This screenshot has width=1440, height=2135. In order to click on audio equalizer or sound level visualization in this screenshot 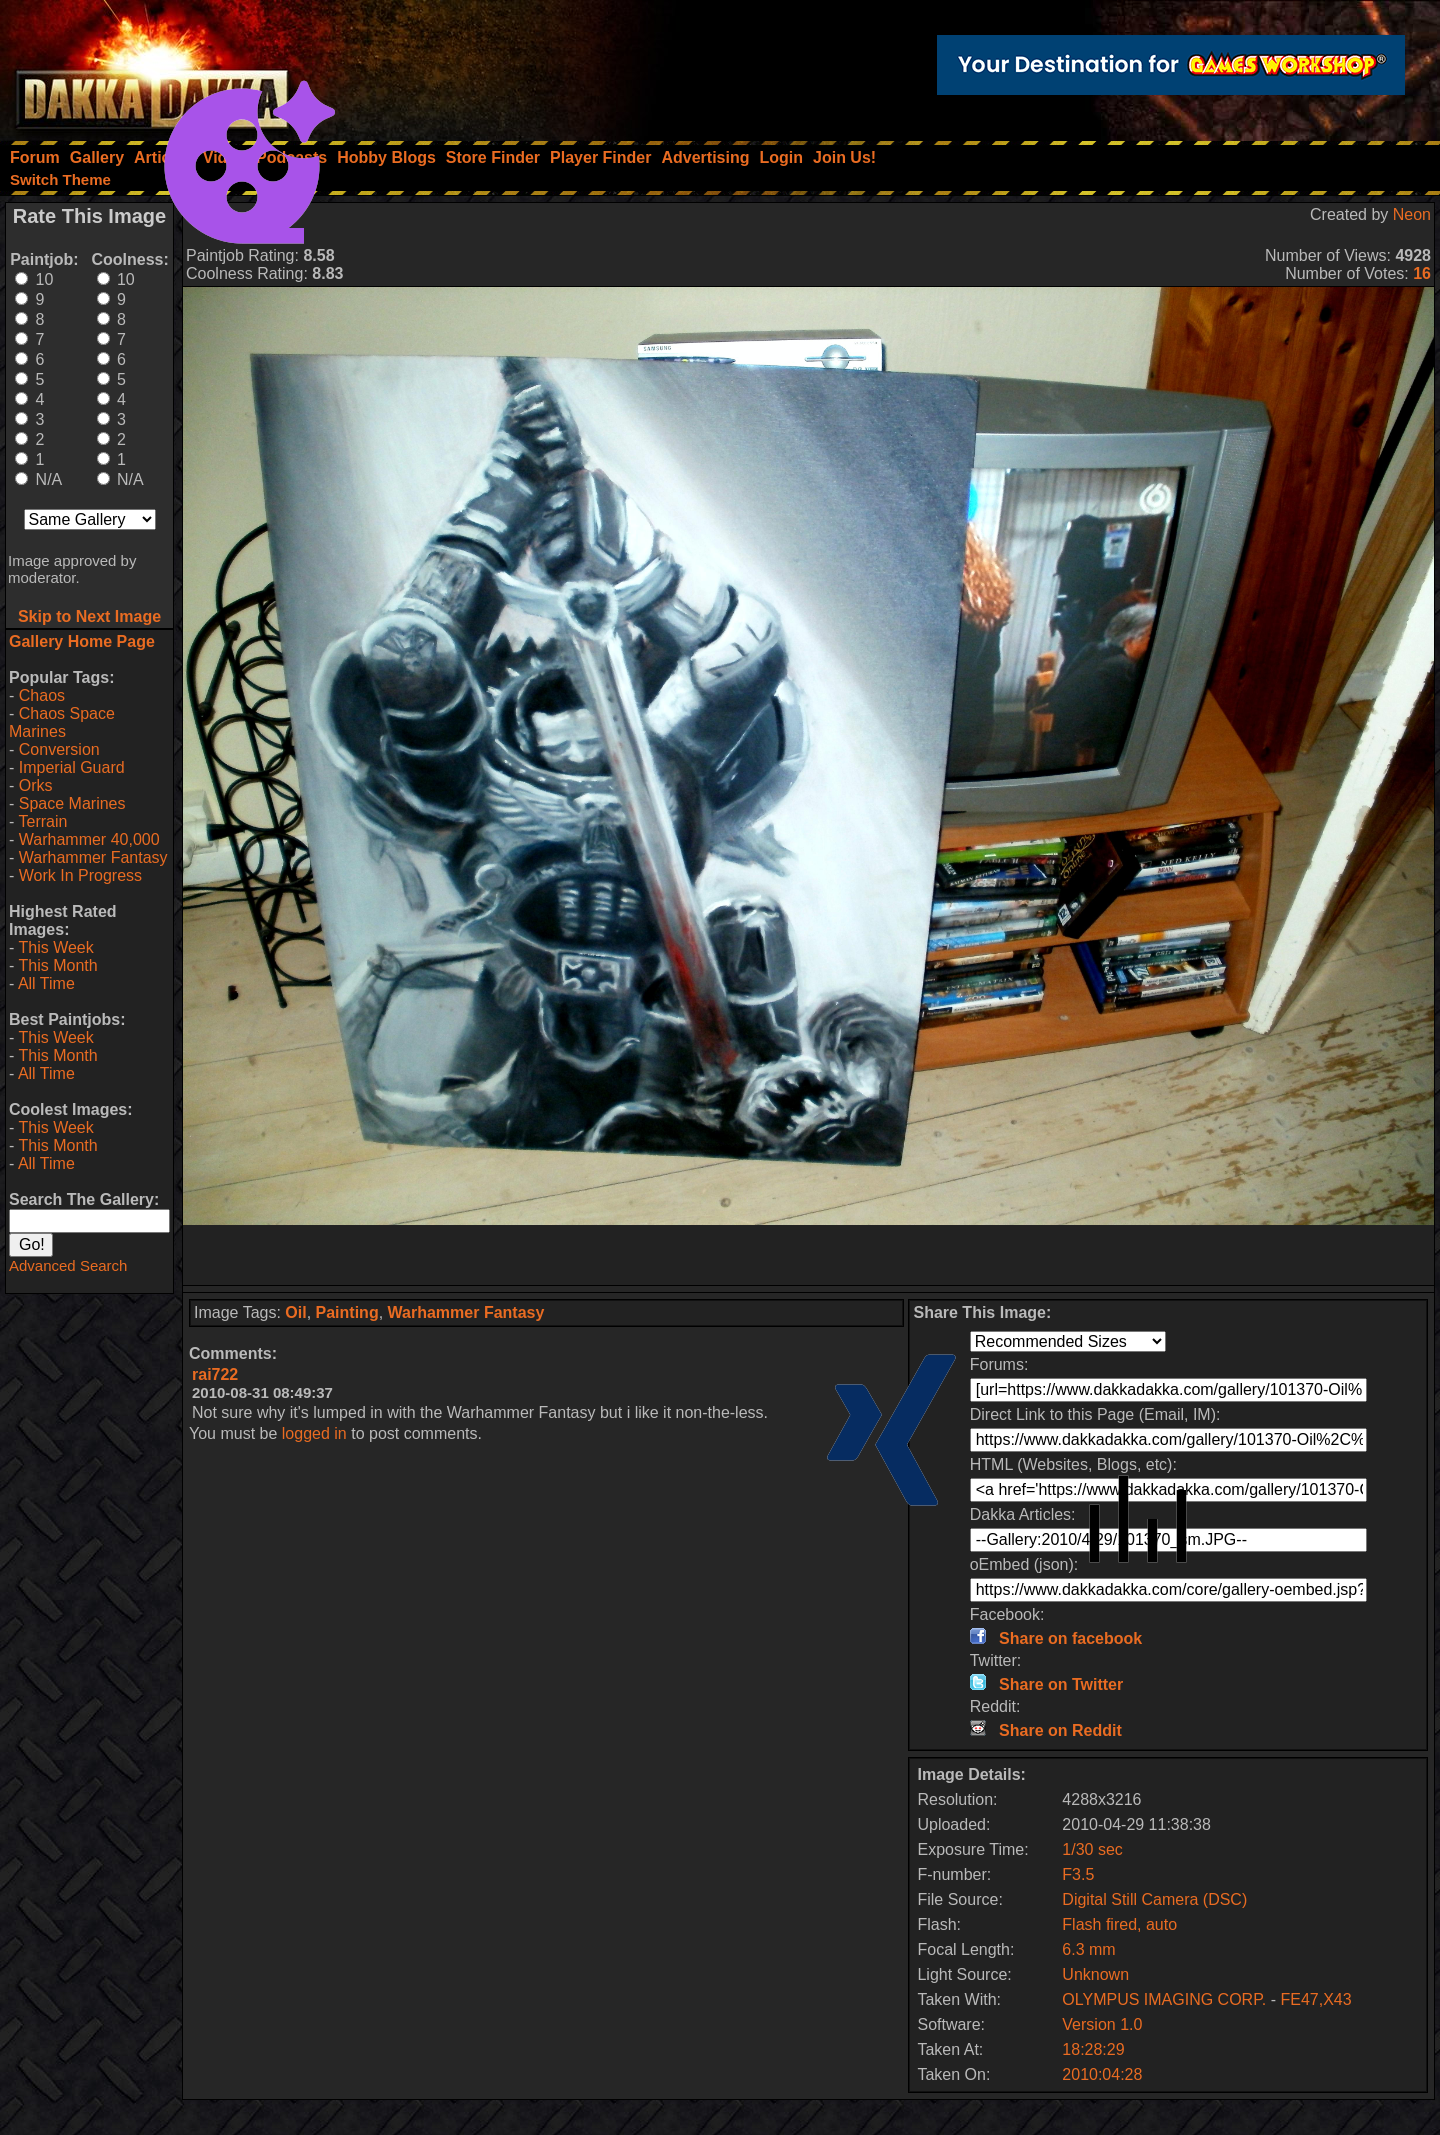, I will do `click(1138, 1519)`.